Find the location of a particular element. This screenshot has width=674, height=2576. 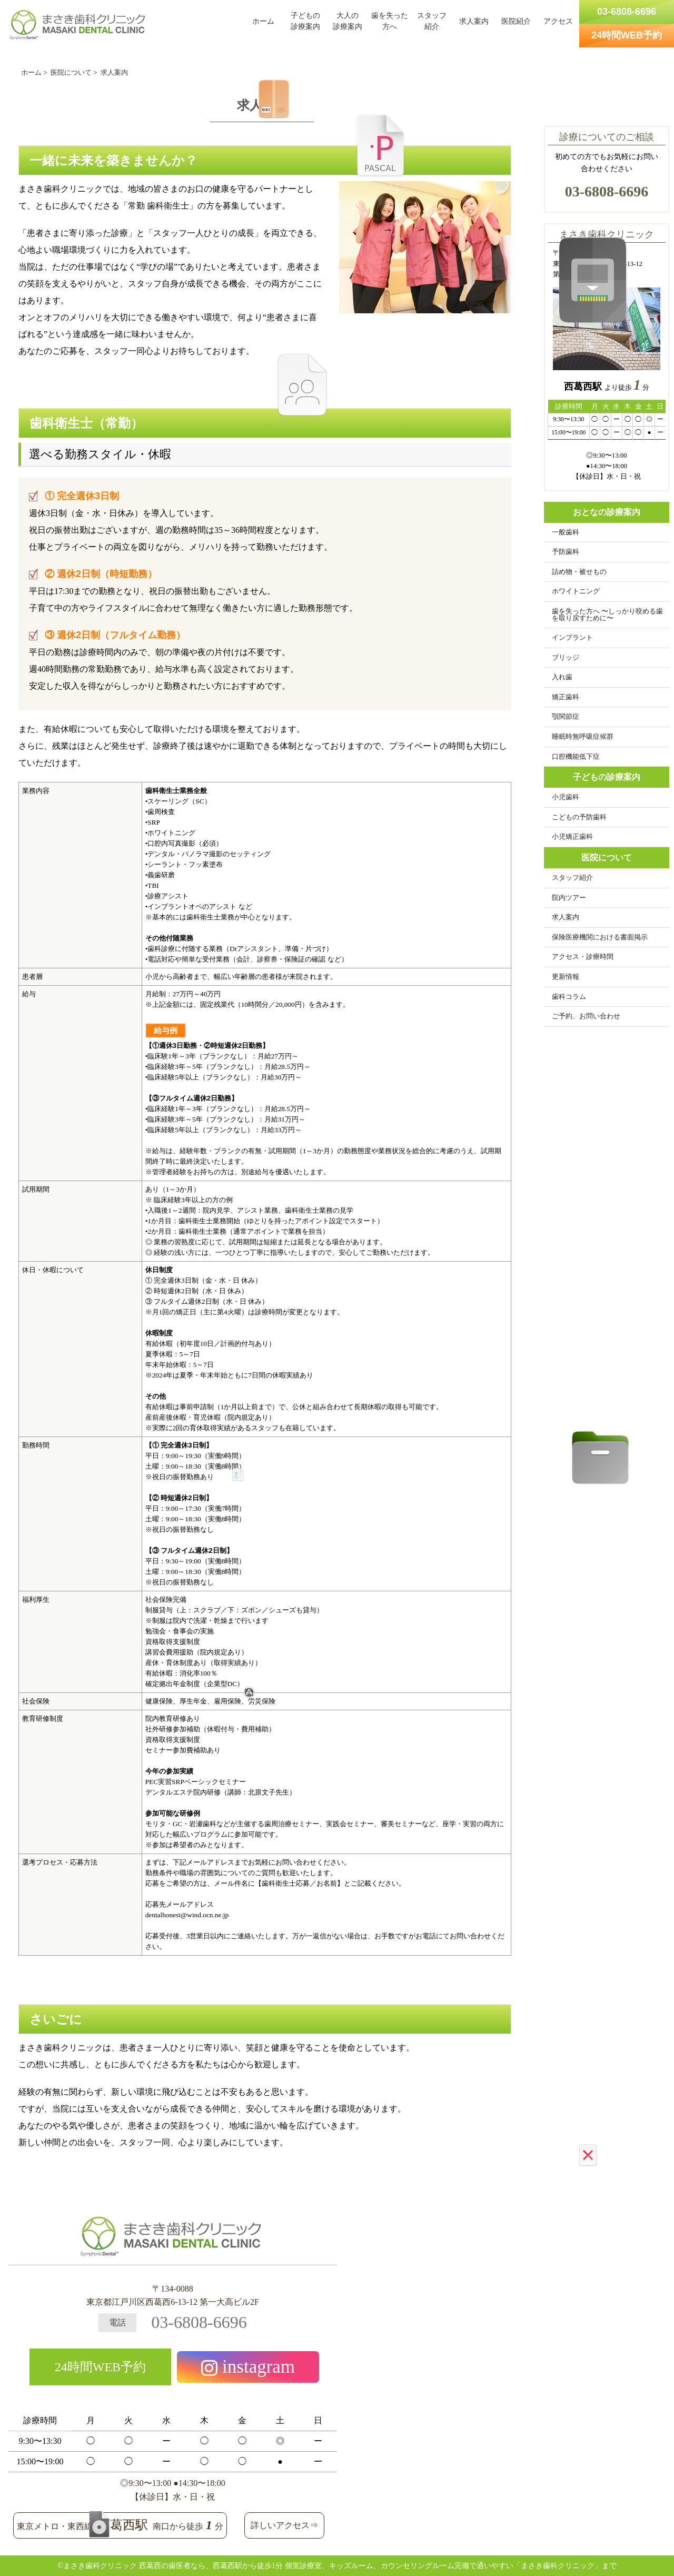

open or install a debian software package is located at coordinates (274, 99).